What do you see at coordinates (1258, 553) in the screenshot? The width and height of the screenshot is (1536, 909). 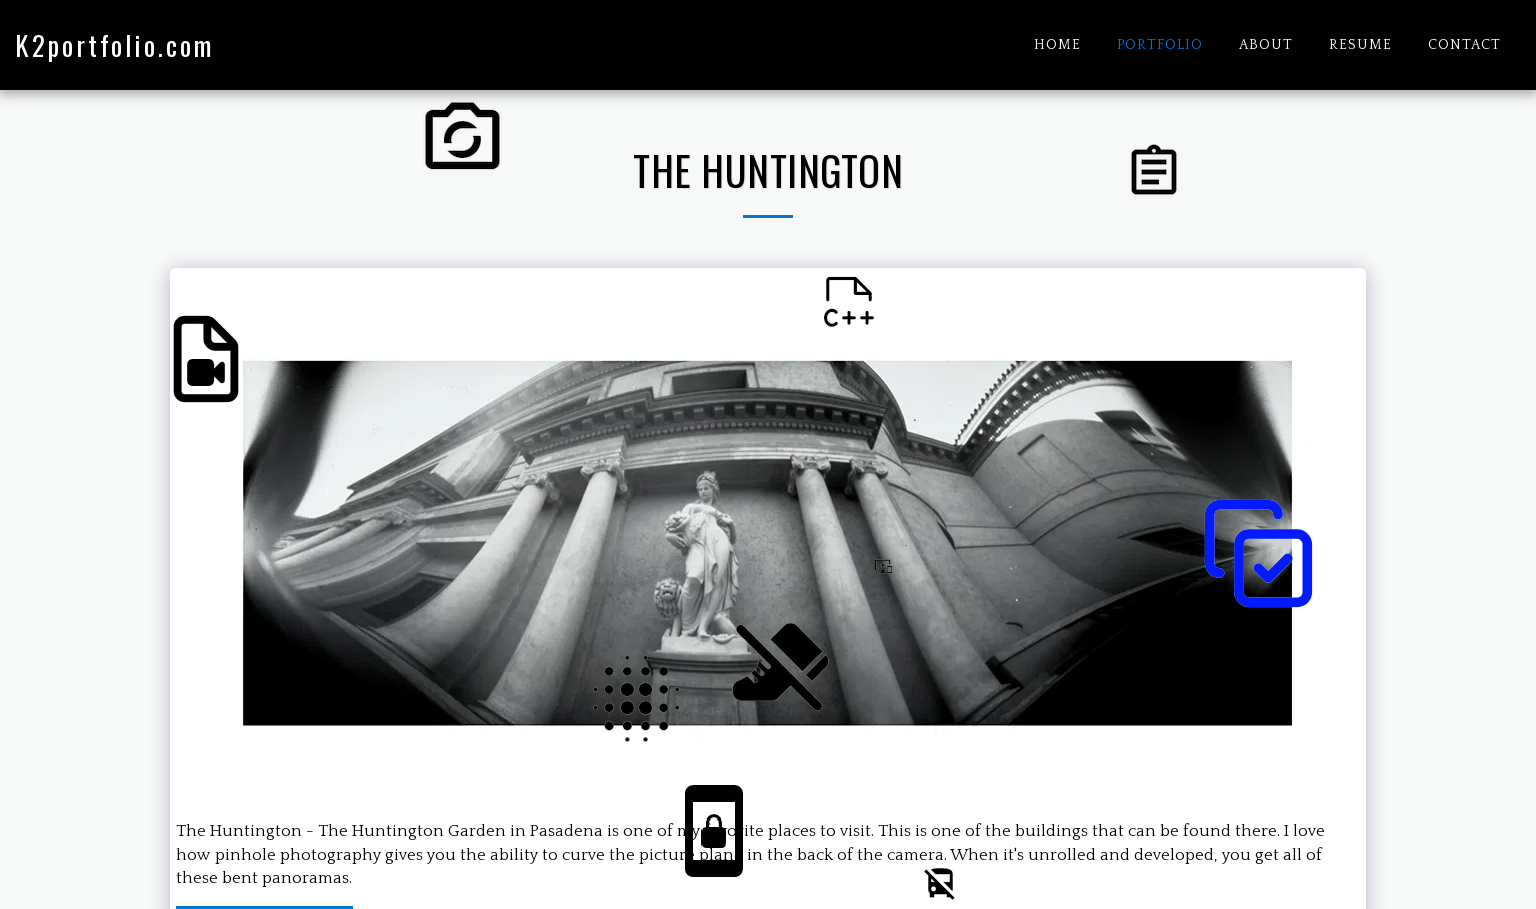 I see `content copied to clipboard successfully` at bounding box center [1258, 553].